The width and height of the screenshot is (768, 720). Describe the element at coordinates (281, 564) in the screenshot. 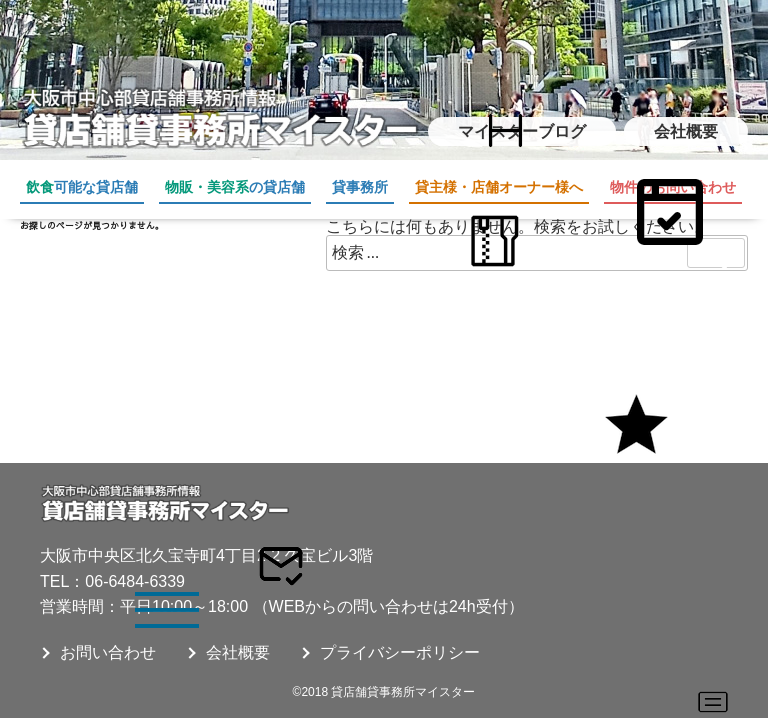

I see `email sent successfully` at that location.